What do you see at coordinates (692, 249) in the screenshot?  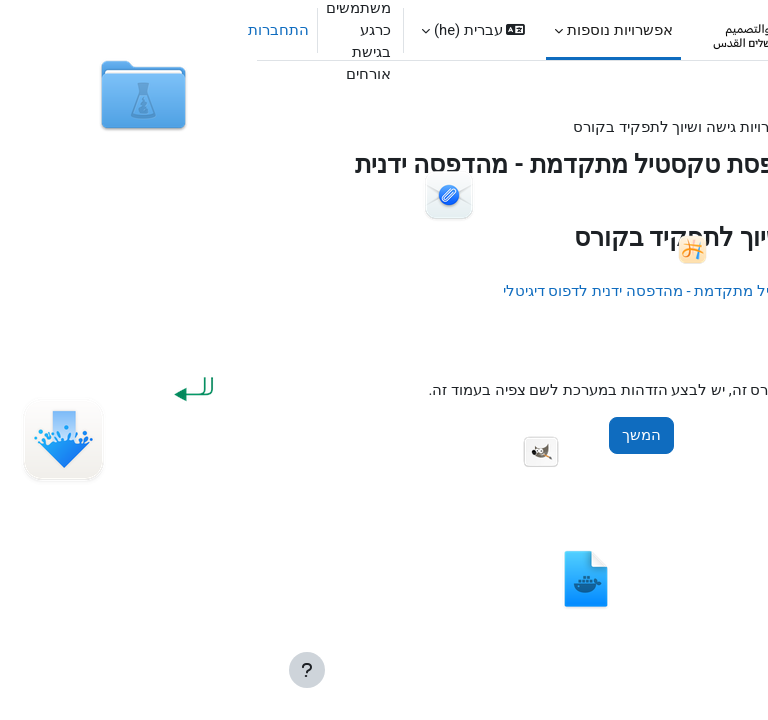 I see `open pmim input method app` at bounding box center [692, 249].